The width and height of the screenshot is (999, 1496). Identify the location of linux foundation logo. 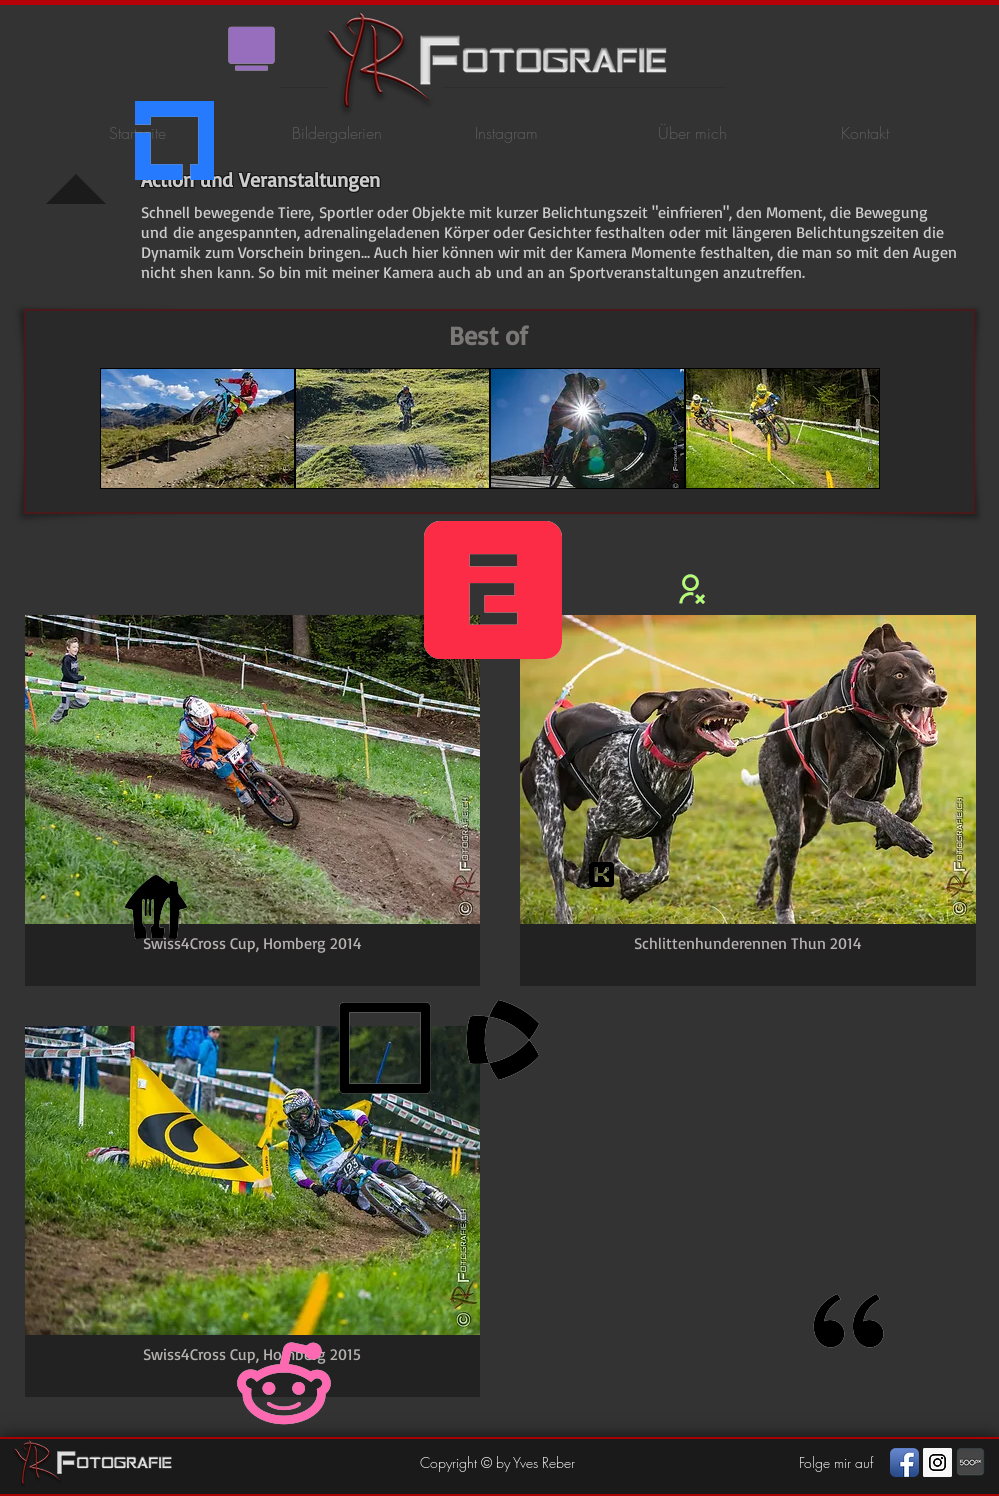
(174, 140).